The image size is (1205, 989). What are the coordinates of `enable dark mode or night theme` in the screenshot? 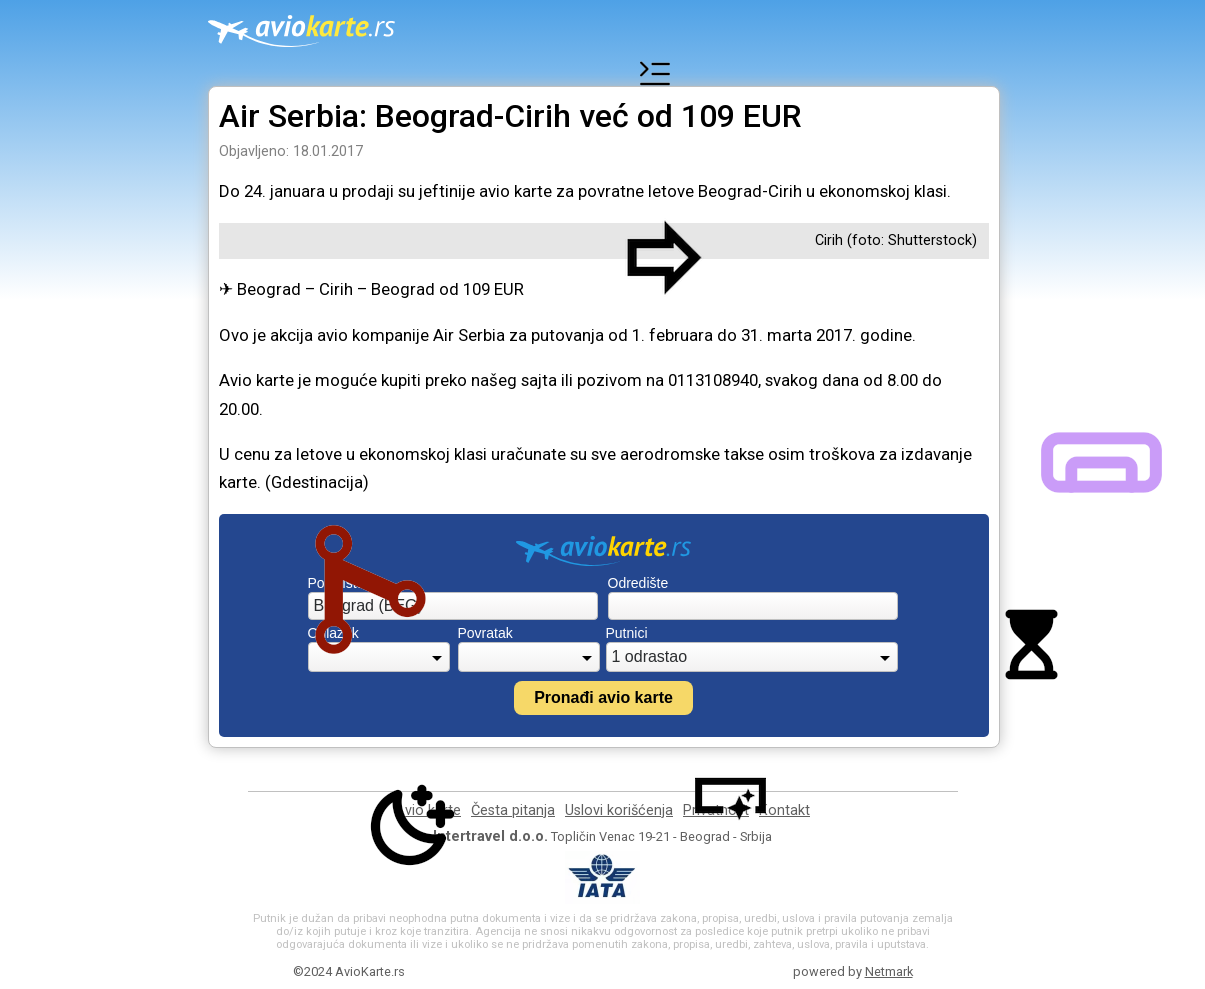 It's located at (409, 826).